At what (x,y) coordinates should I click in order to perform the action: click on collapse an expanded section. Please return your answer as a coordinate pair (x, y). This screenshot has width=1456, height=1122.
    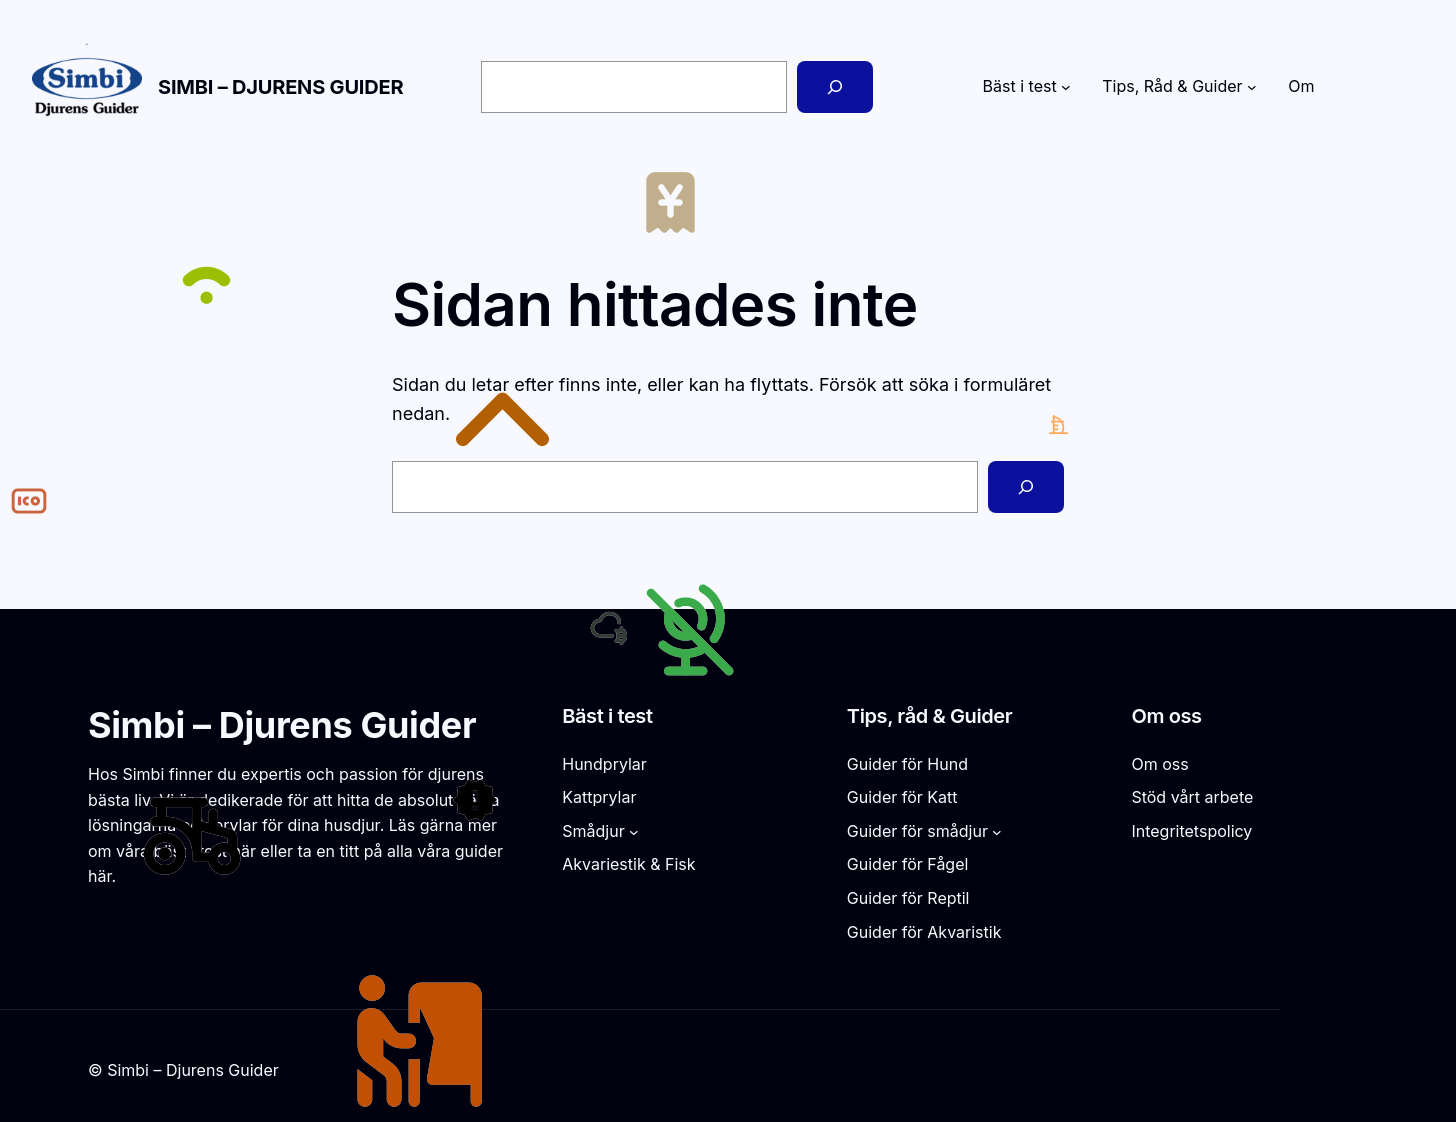
    Looking at the image, I should click on (502, 420).